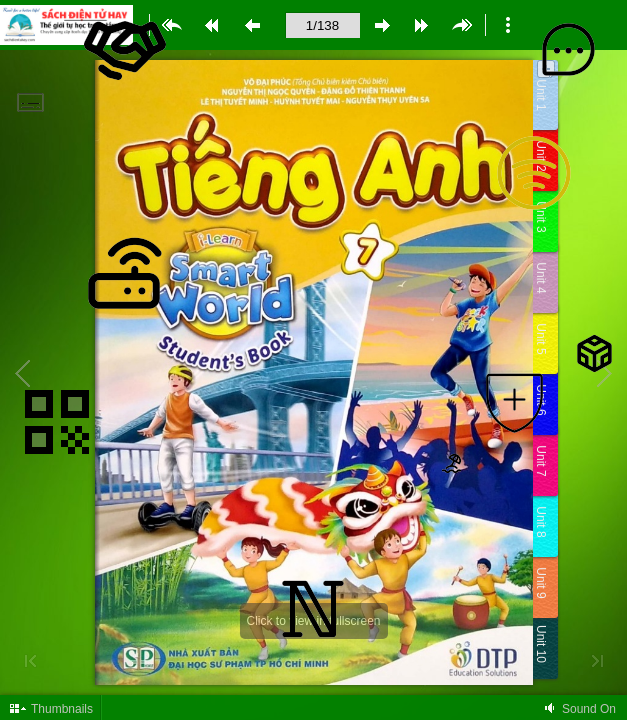  I want to click on add new security protection, so click(514, 399).